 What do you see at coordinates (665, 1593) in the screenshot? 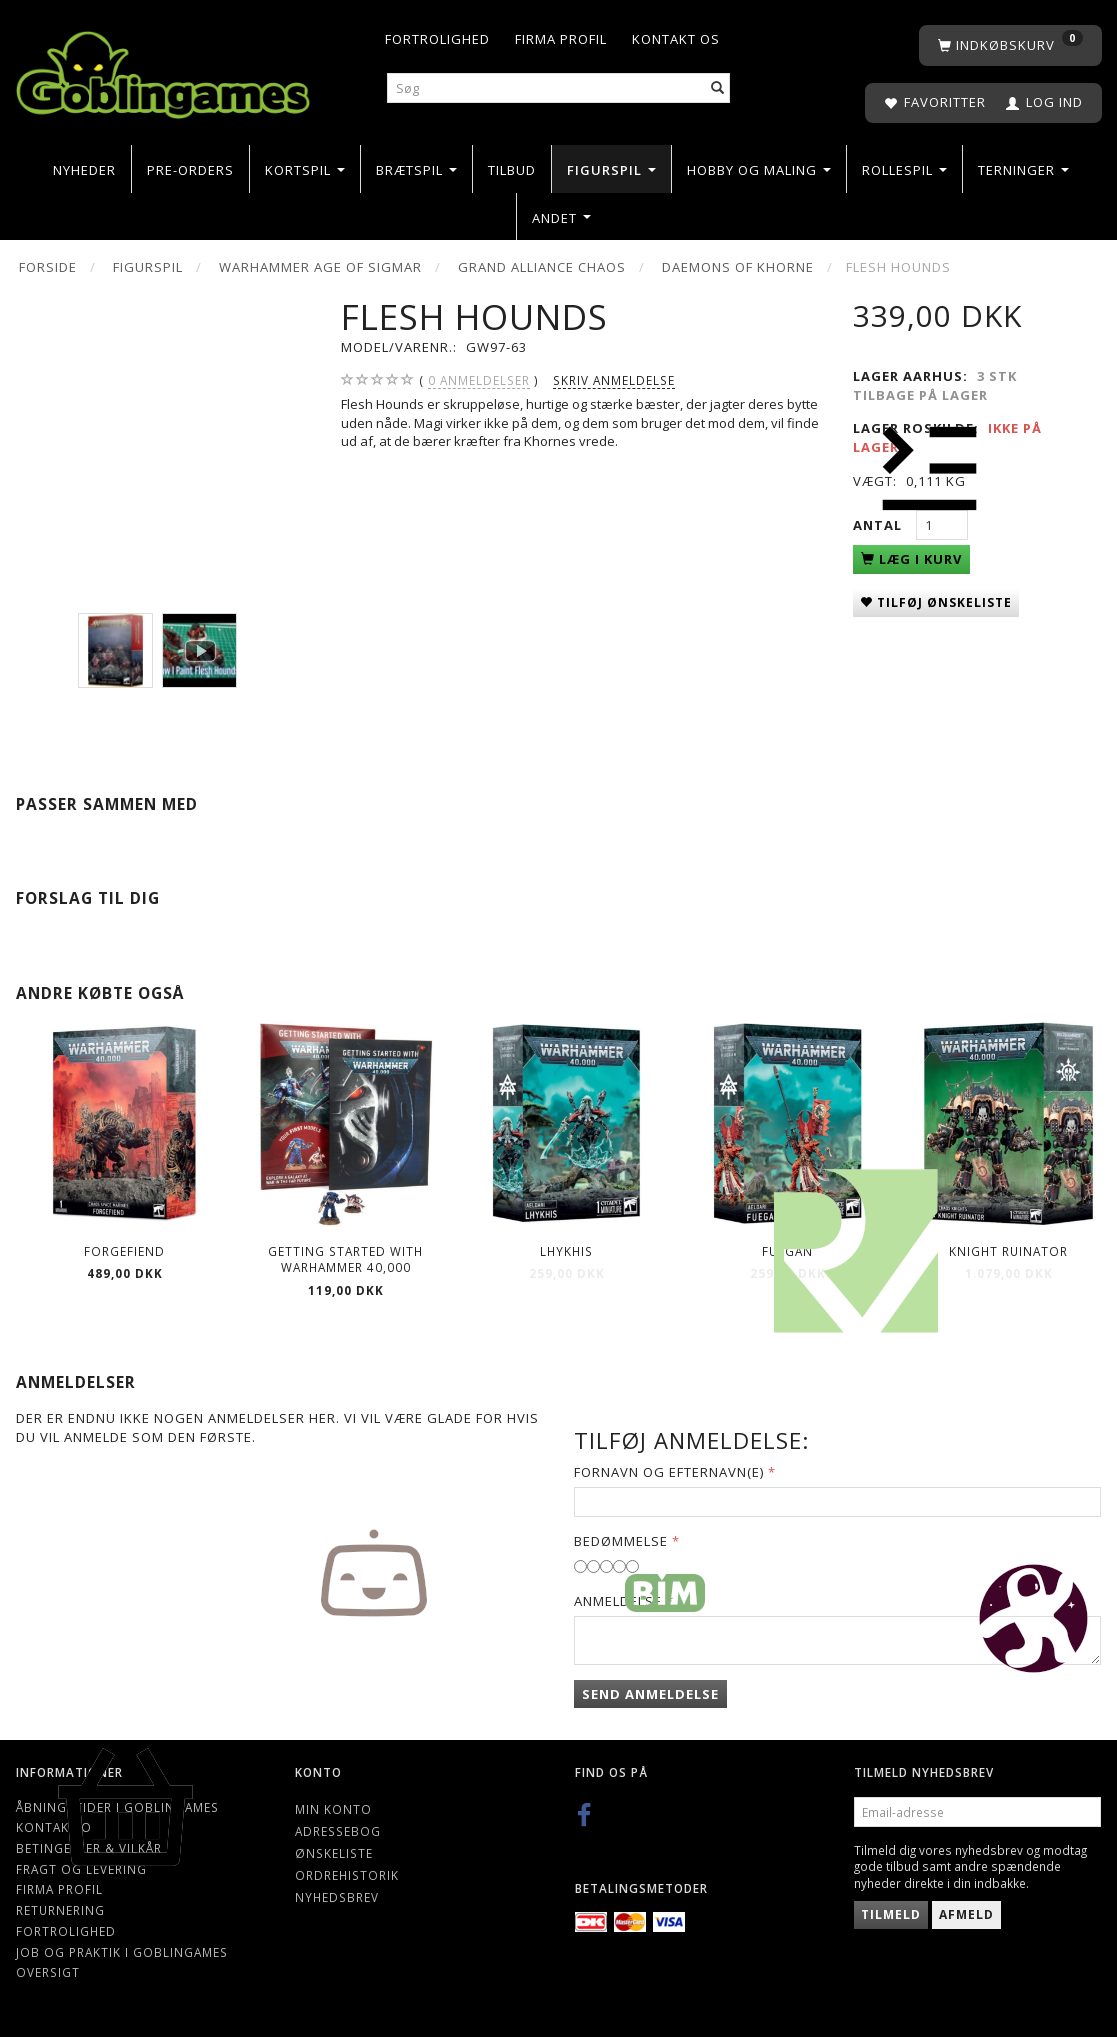
I see `open the BIM store app` at bounding box center [665, 1593].